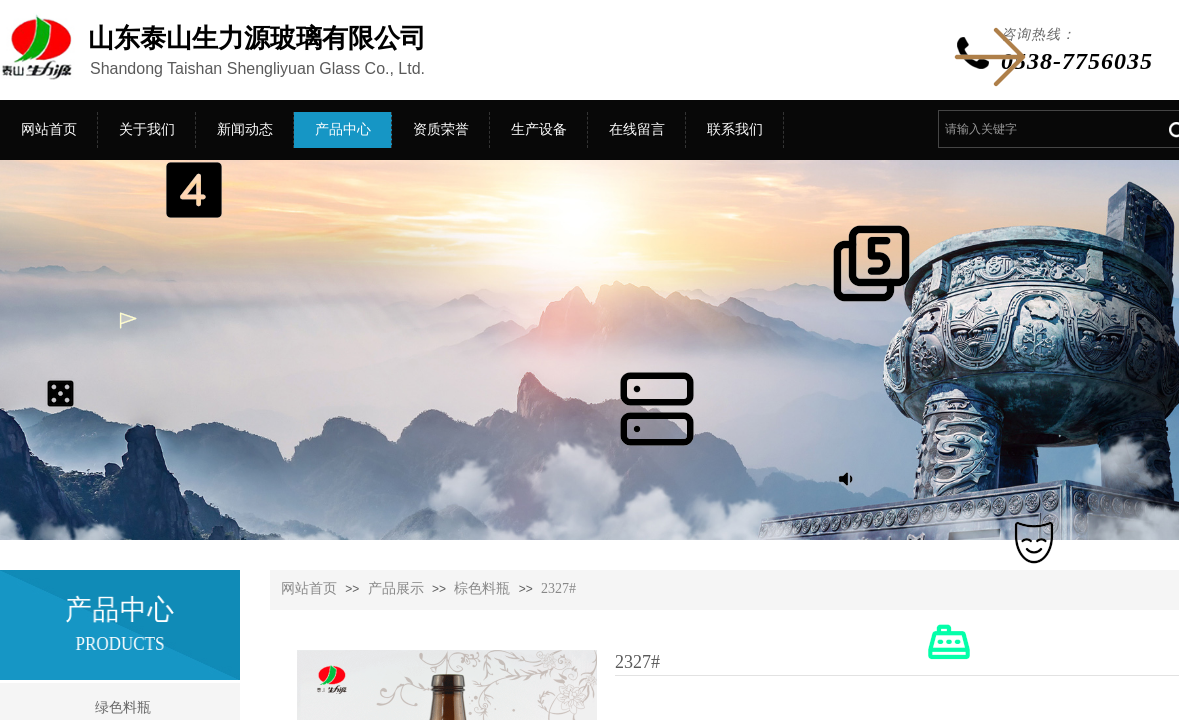 The width and height of the screenshot is (1179, 720). Describe the element at coordinates (60, 393) in the screenshot. I see `access casino or gambling games` at that location.